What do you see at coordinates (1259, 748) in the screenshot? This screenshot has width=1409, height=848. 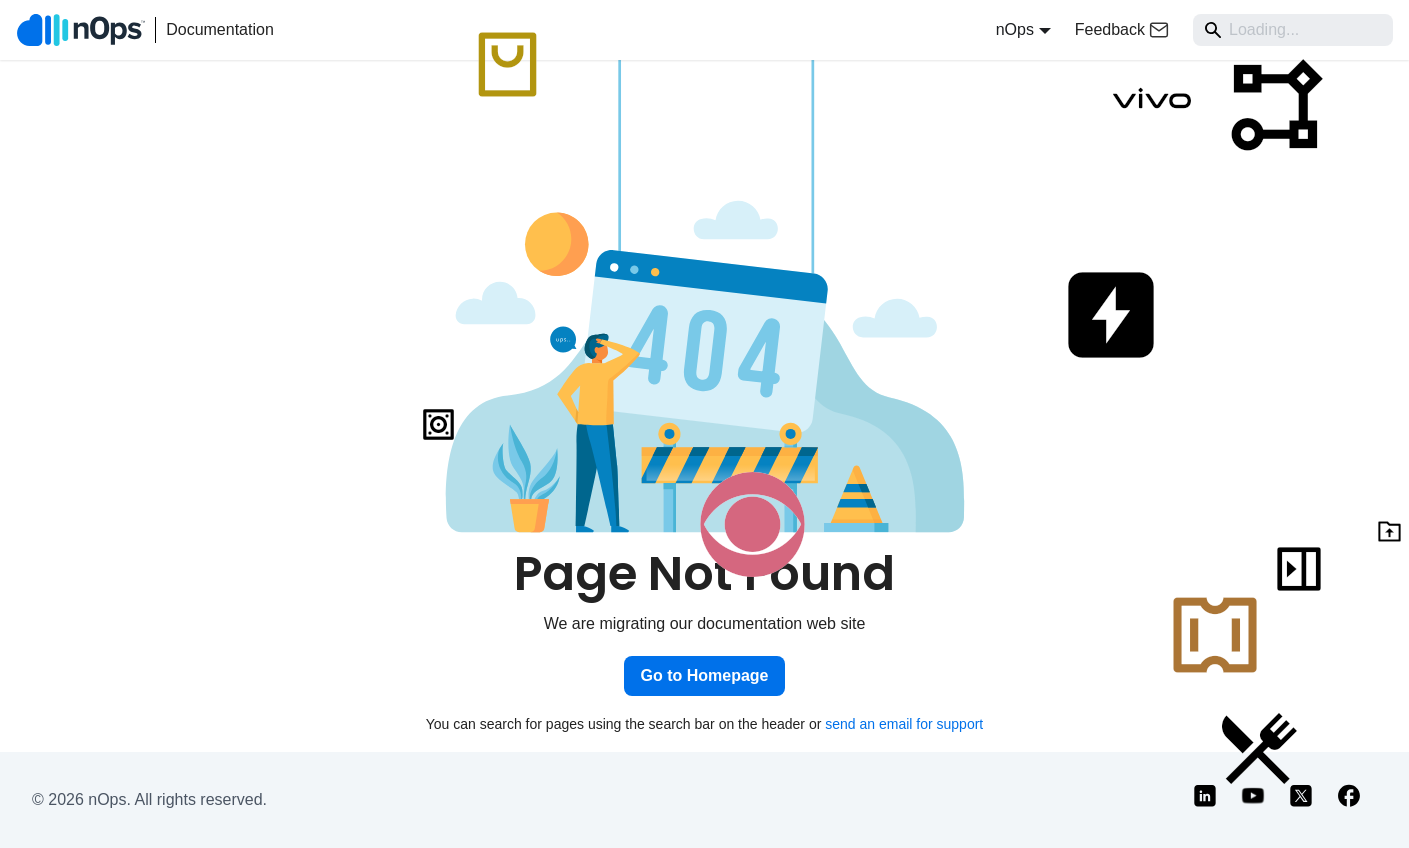 I see `open the mealie recipe manager app` at bounding box center [1259, 748].